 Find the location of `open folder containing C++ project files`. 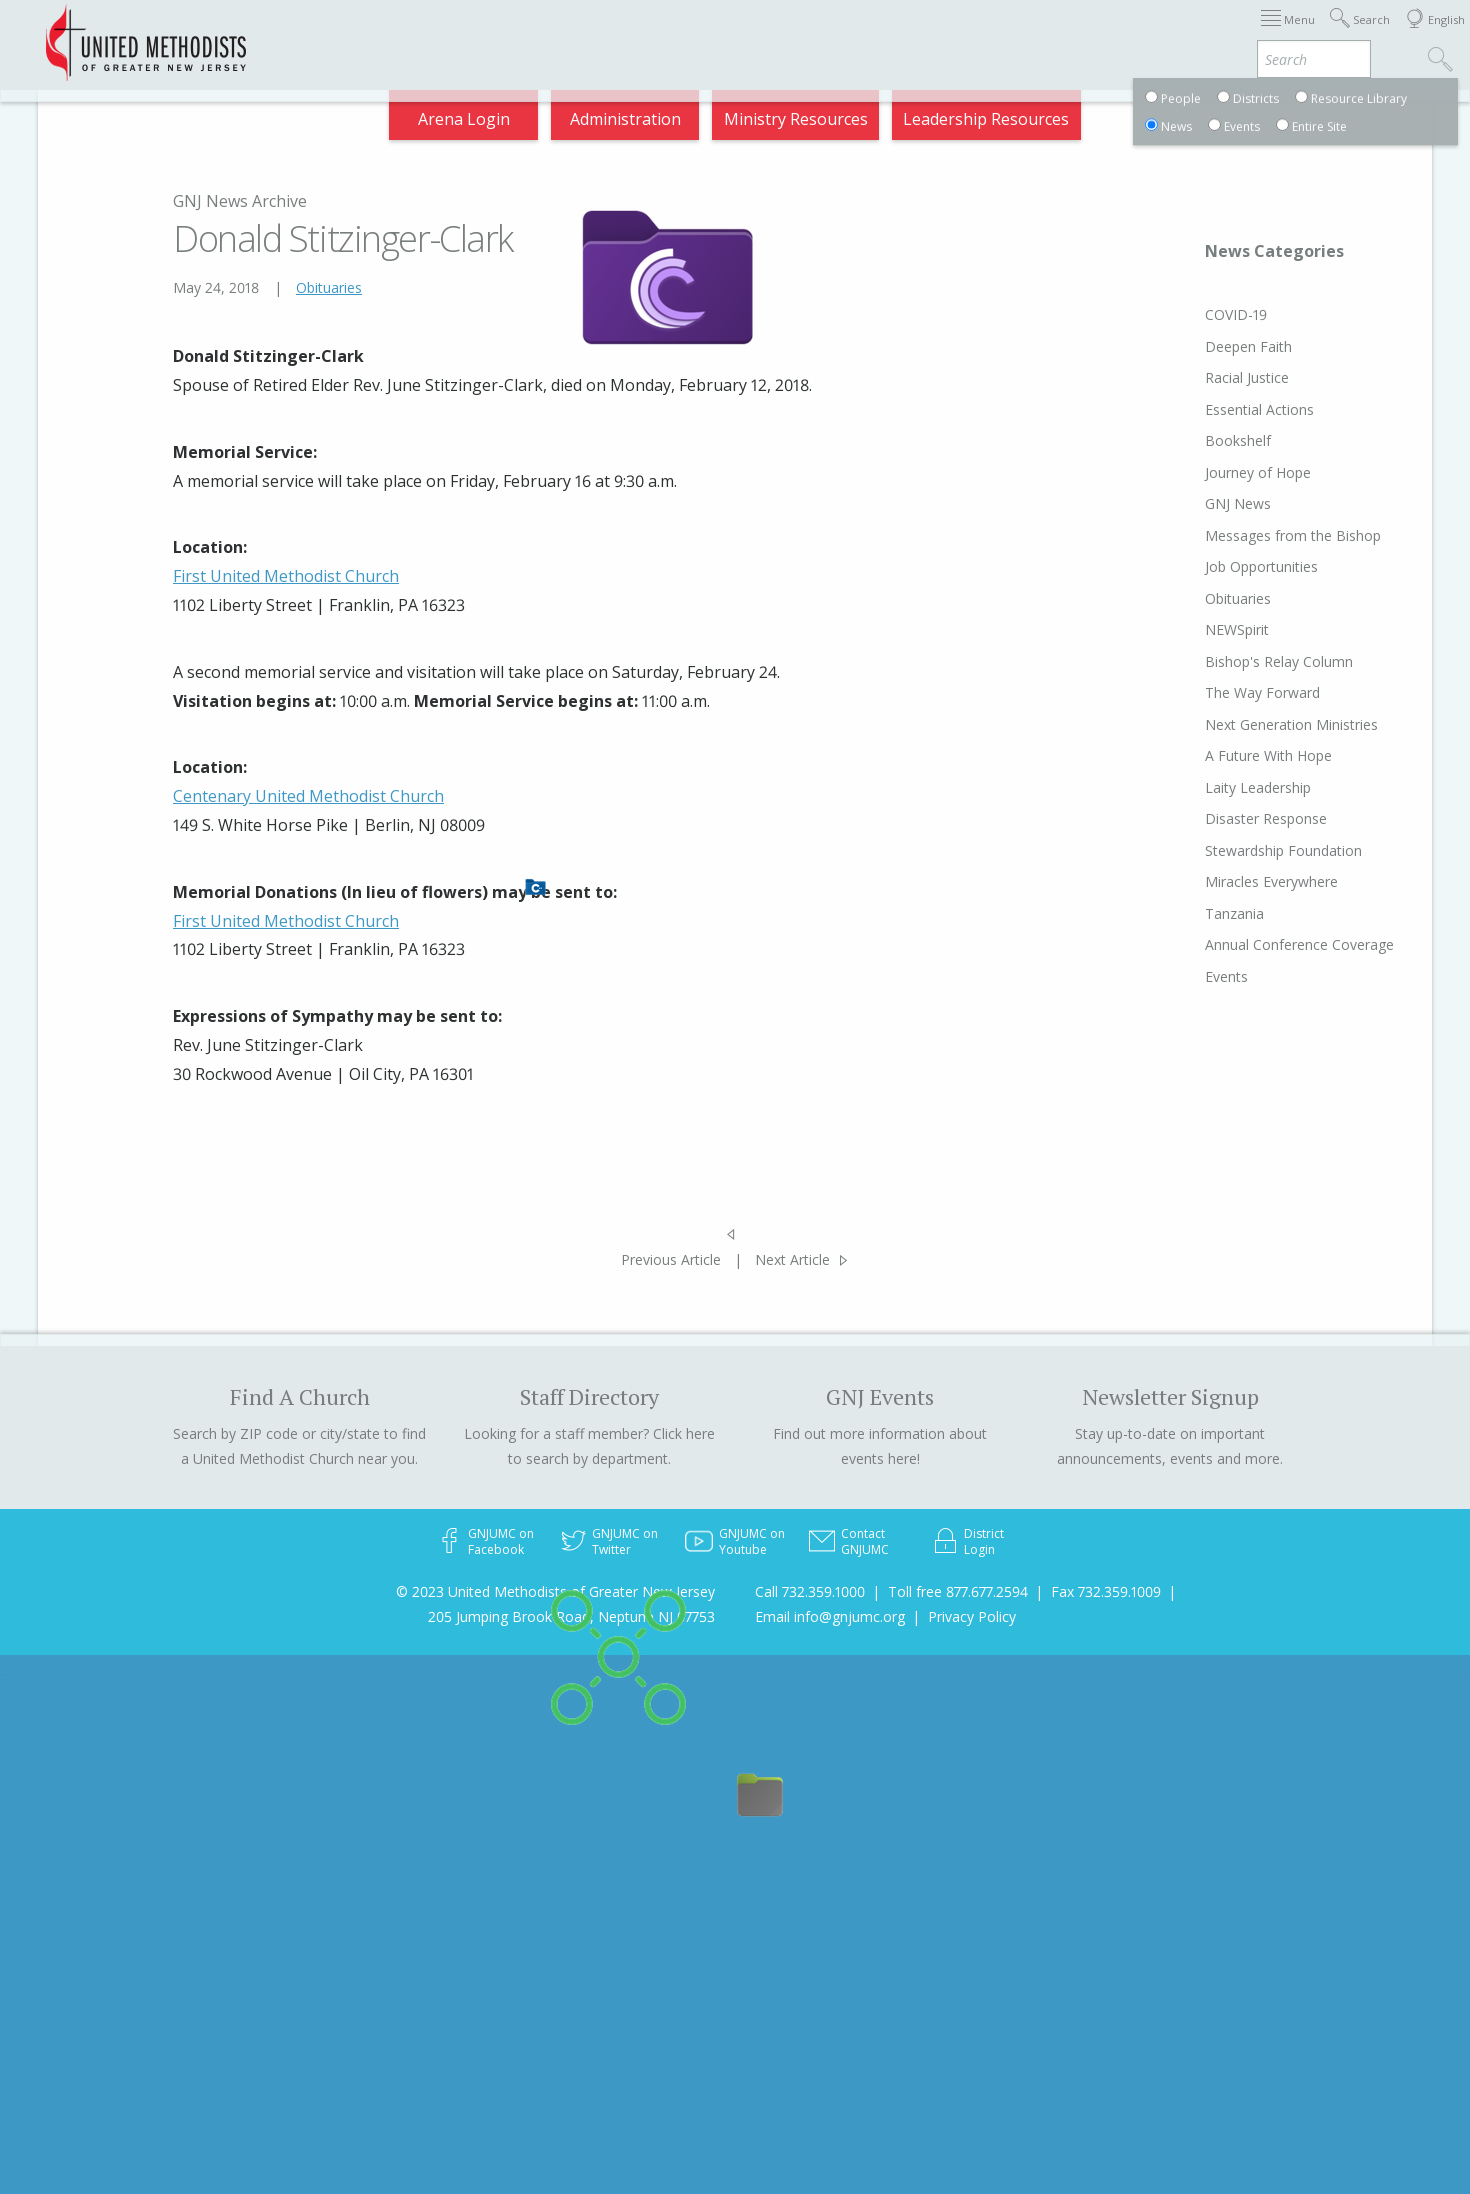

open folder containing C++ project files is located at coordinates (535, 887).